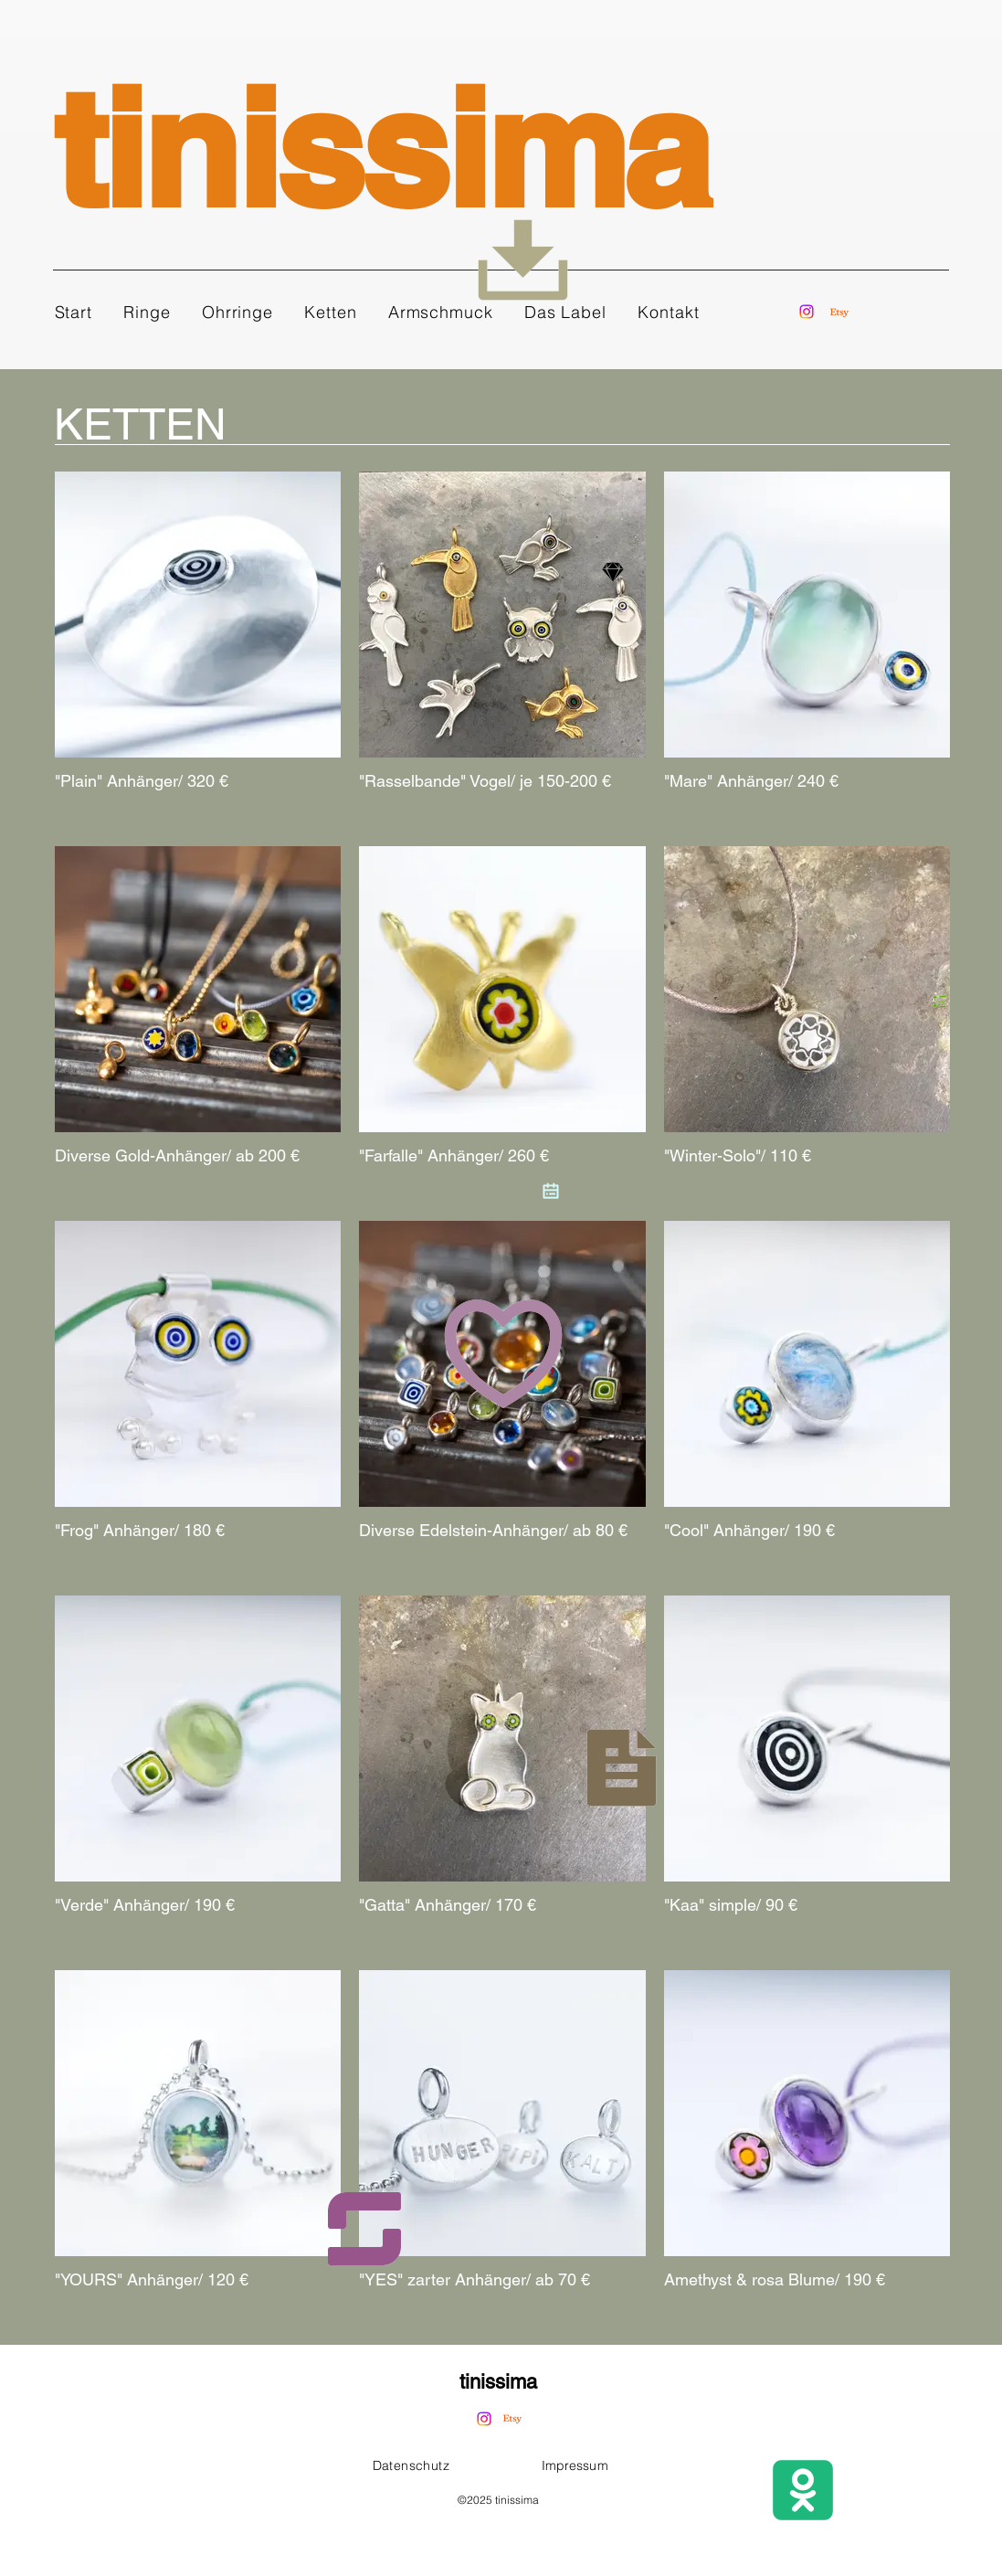 The width and height of the screenshot is (1002, 2576). Describe the element at coordinates (803, 2490) in the screenshot. I see `open Odnoklassniki app` at that location.